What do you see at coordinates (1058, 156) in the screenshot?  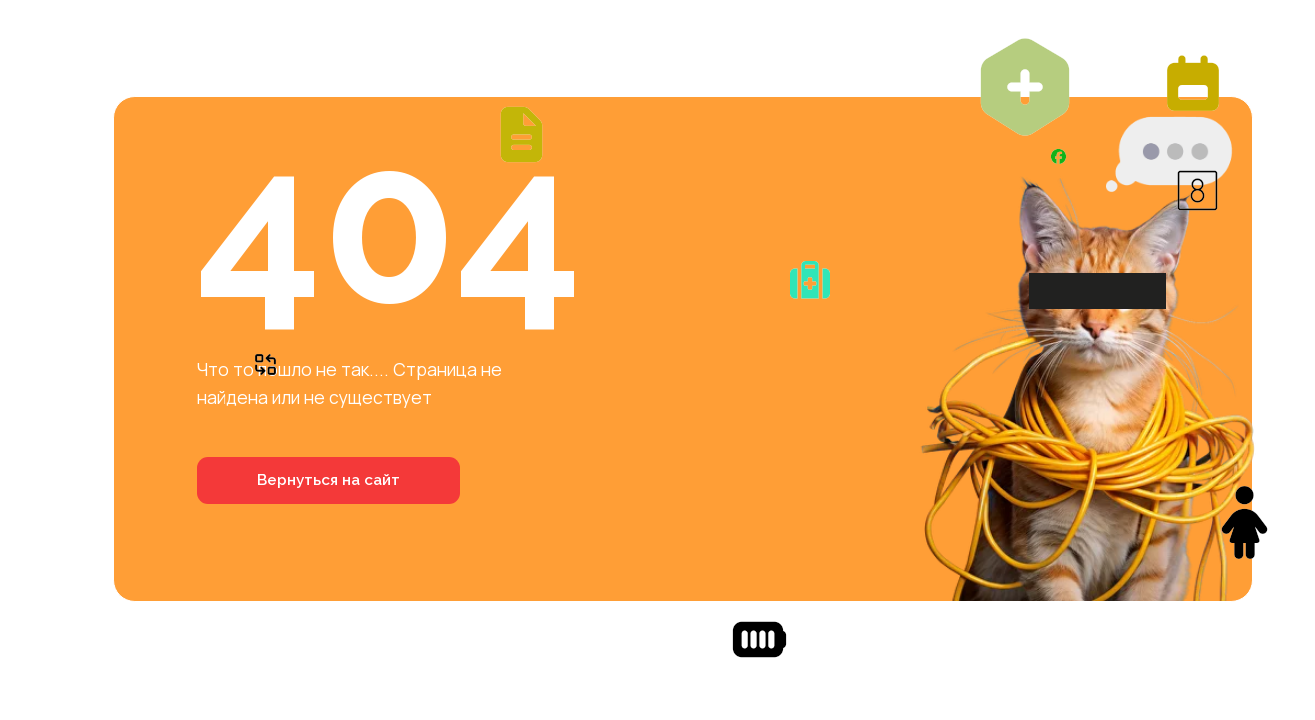 I see `open Facebook app` at bounding box center [1058, 156].